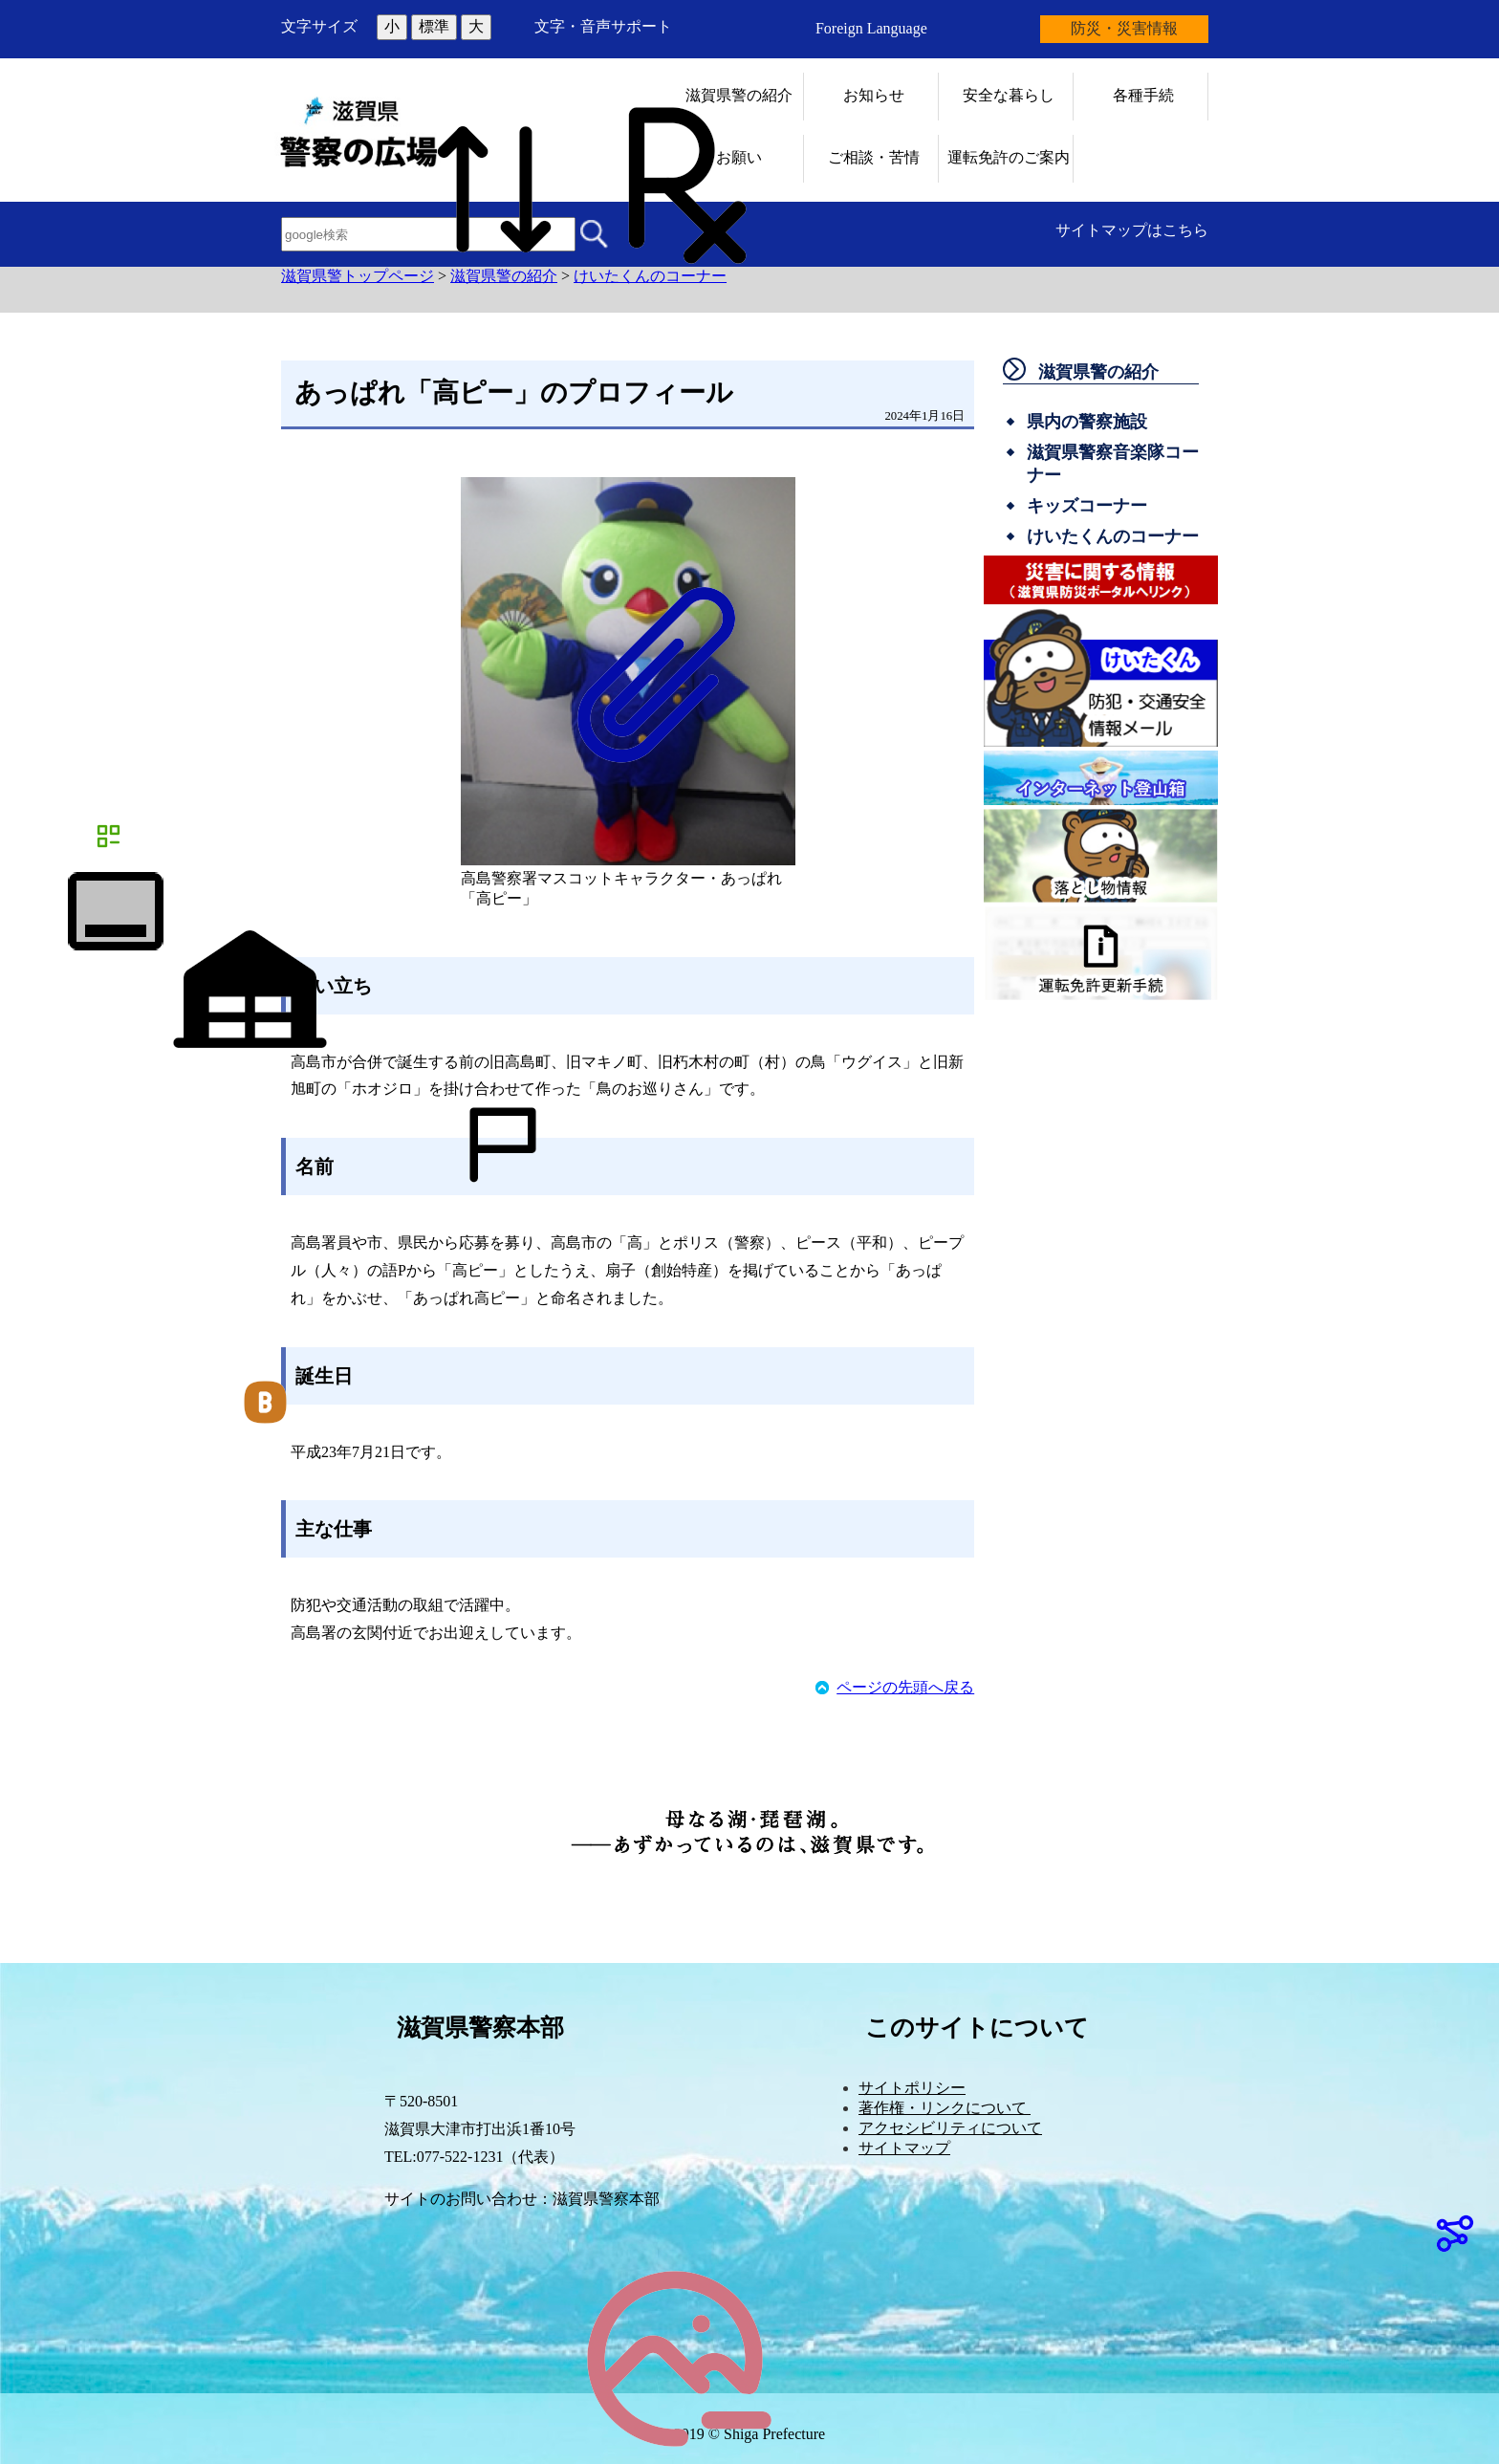 This screenshot has height=2464, width=1499. Describe the element at coordinates (265, 1402) in the screenshot. I see `apply bold formatting to text` at that location.